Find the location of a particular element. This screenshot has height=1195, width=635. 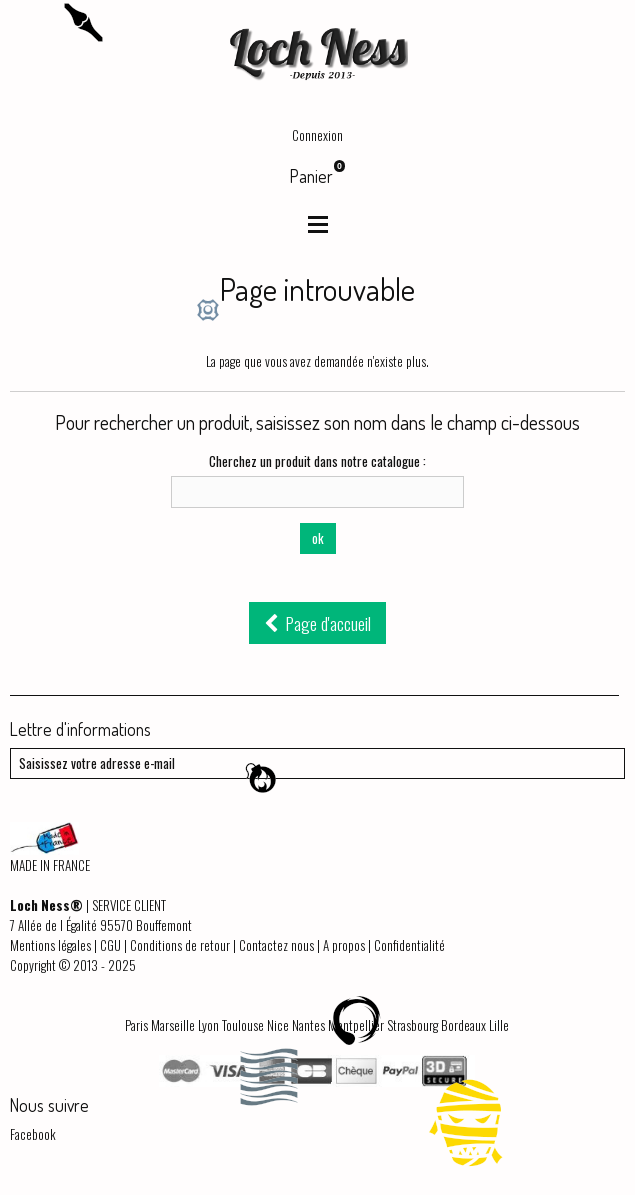

open settings or configuration menu is located at coordinates (208, 310).